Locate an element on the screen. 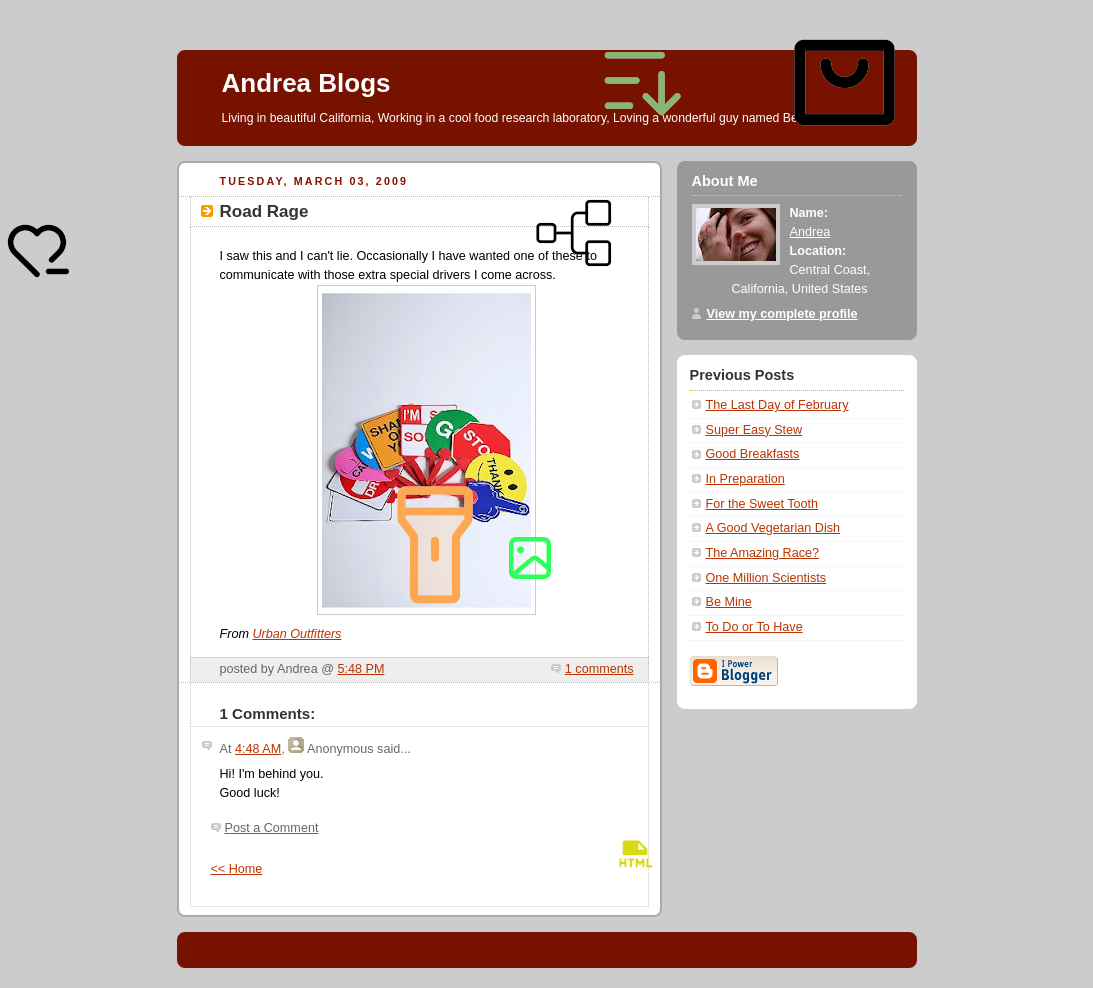 The image size is (1093, 988). sort items in ascending order is located at coordinates (639, 80).